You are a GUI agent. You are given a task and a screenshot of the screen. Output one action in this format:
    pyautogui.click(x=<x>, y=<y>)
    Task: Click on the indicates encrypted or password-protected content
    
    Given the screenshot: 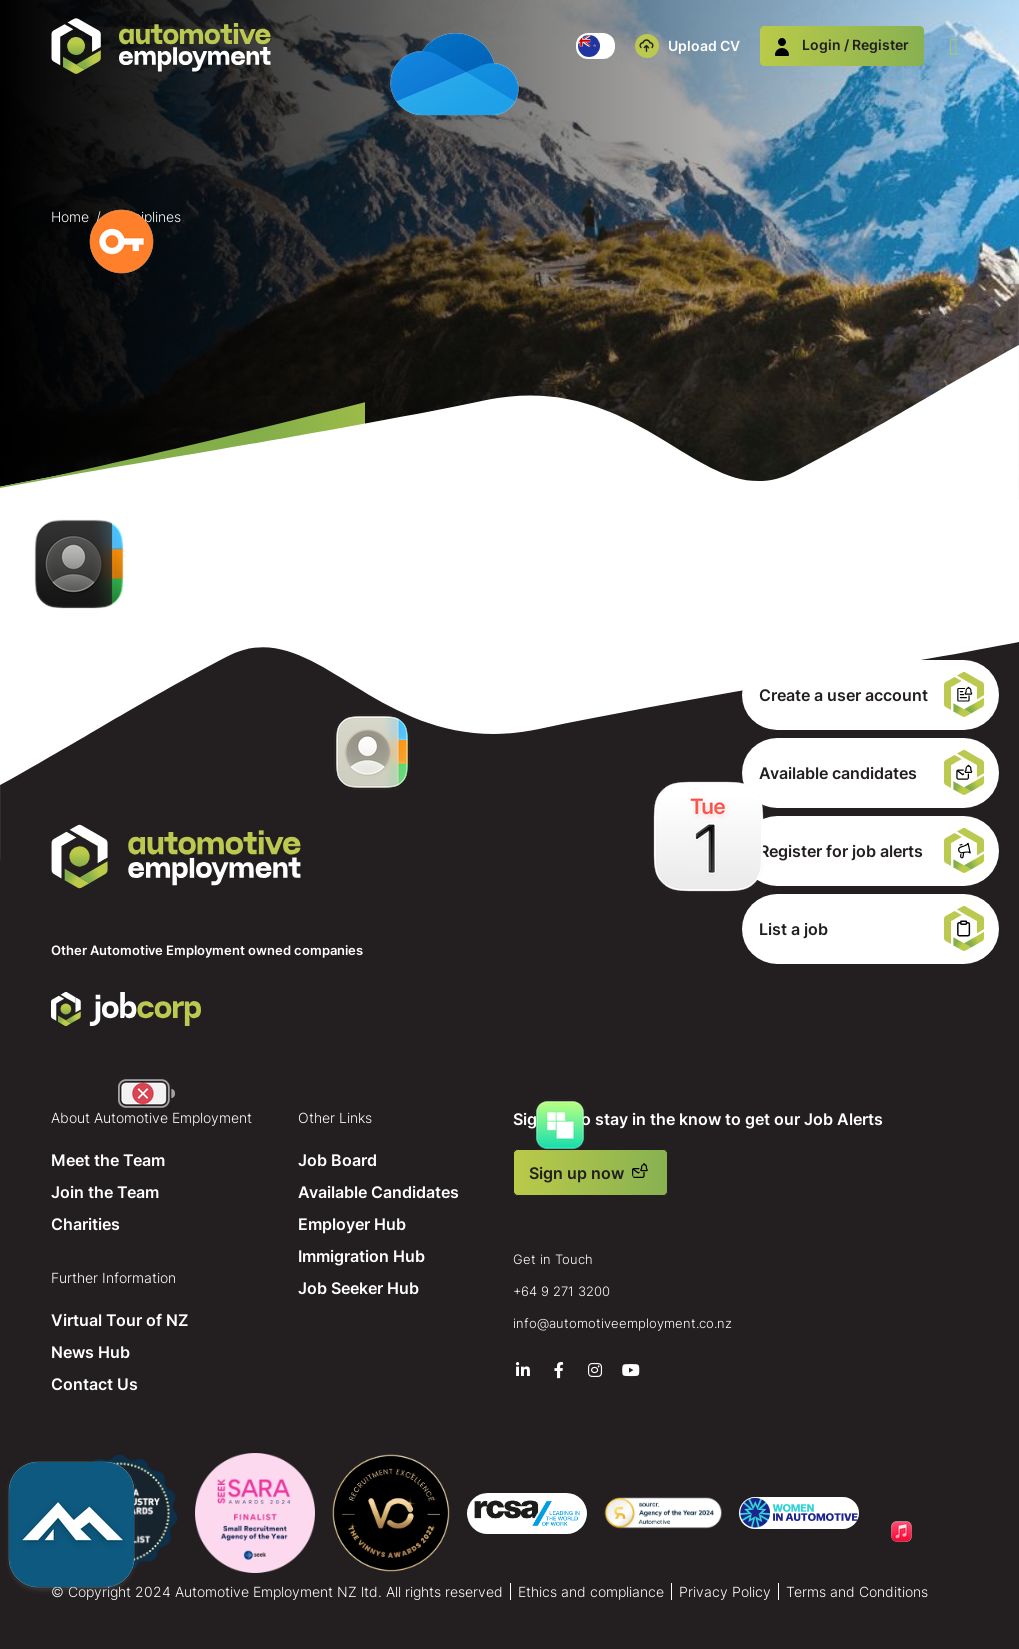 What is the action you would take?
    pyautogui.click(x=121, y=241)
    